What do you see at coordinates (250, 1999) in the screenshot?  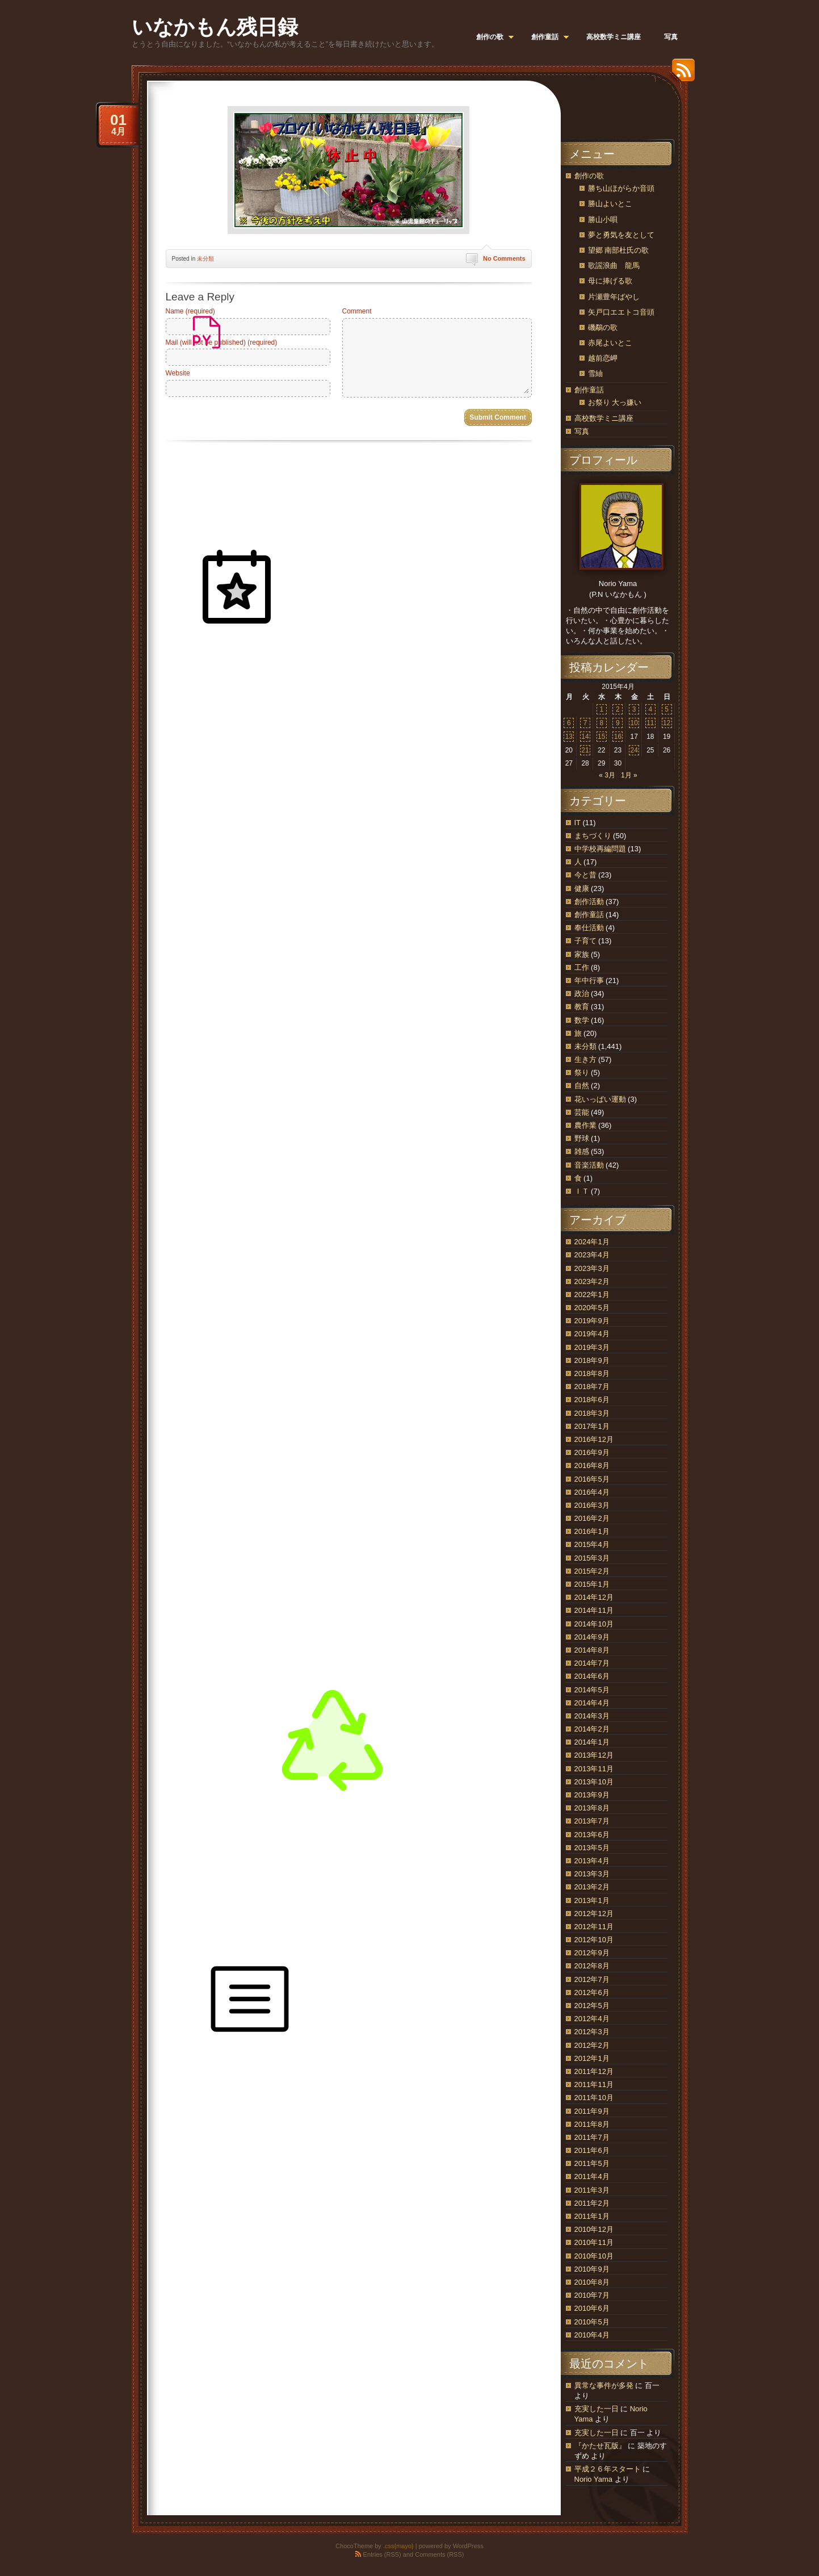 I see `view article or document` at bounding box center [250, 1999].